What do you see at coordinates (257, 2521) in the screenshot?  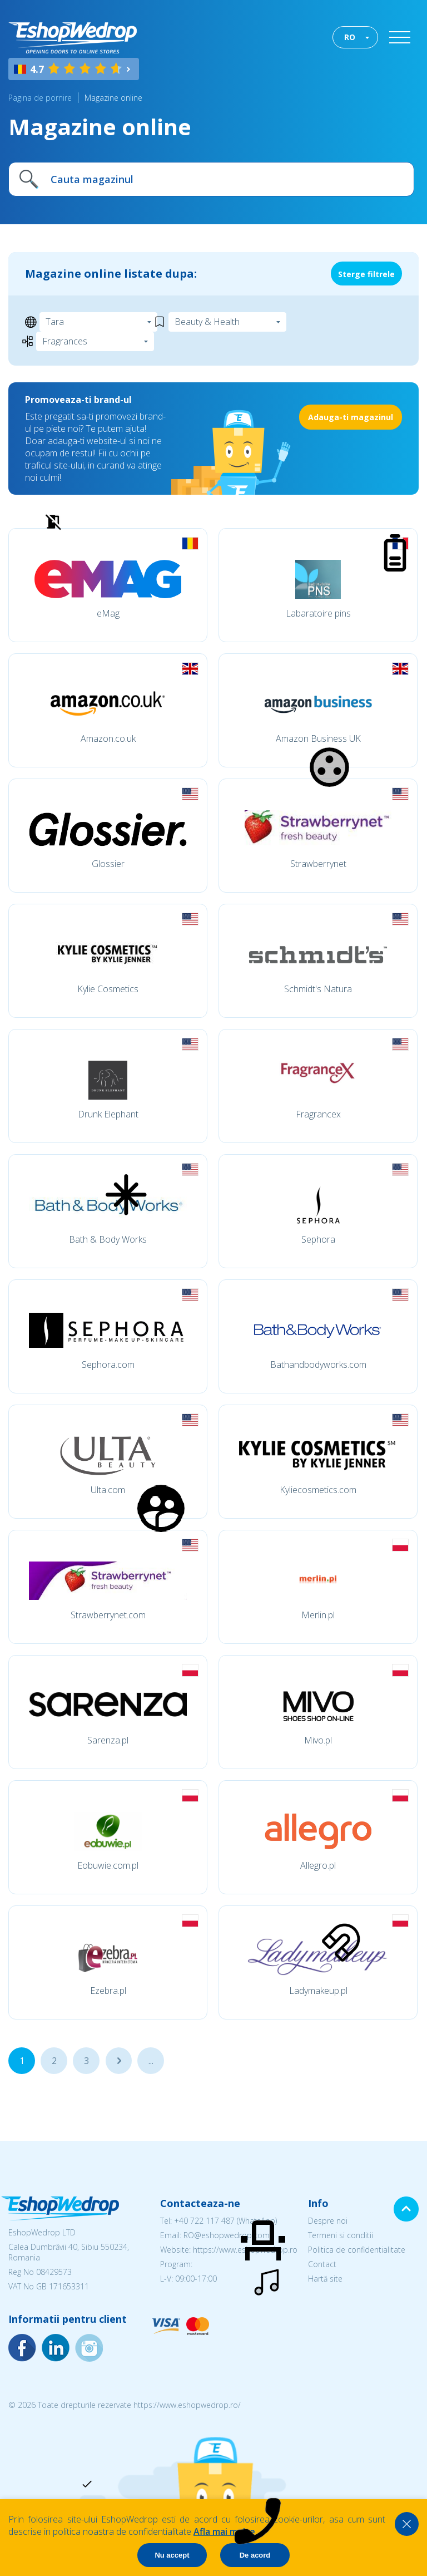 I see `make a phone call` at bounding box center [257, 2521].